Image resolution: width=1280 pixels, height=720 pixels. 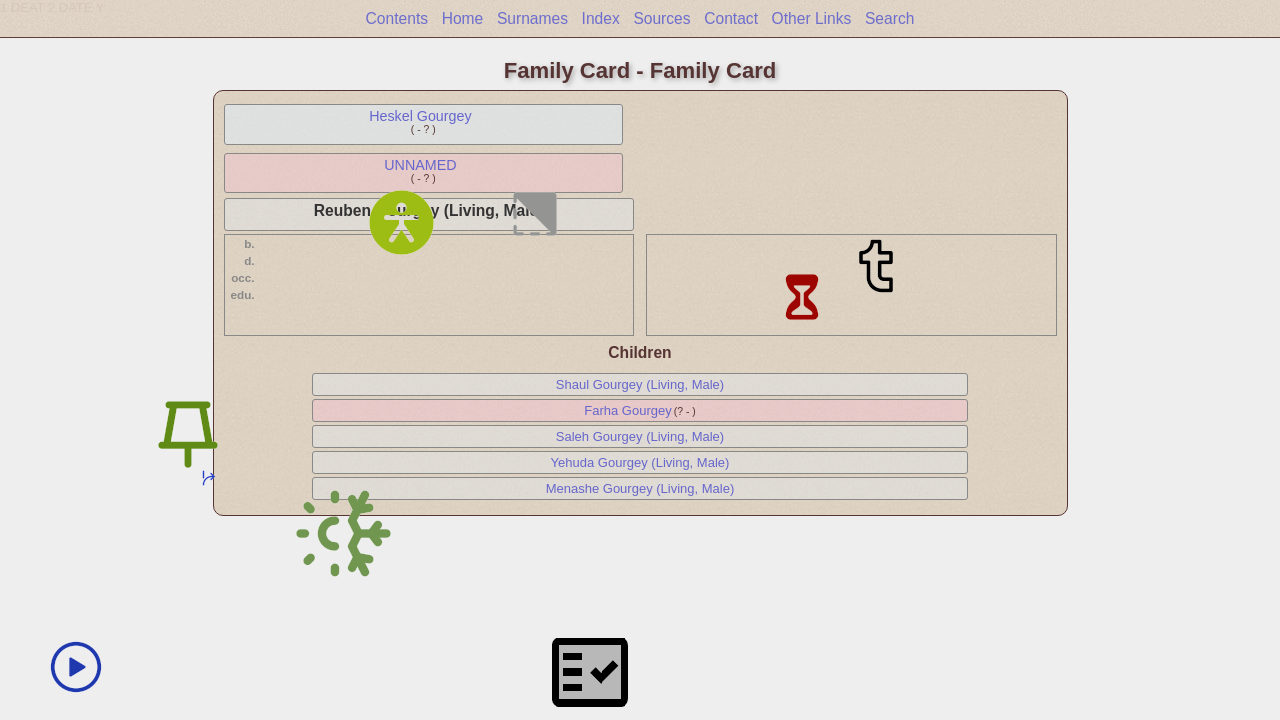 What do you see at coordinates (802, 297) in the screenshot?
I see `indicates loading or processing in progress` at bounding box center [802, 297].